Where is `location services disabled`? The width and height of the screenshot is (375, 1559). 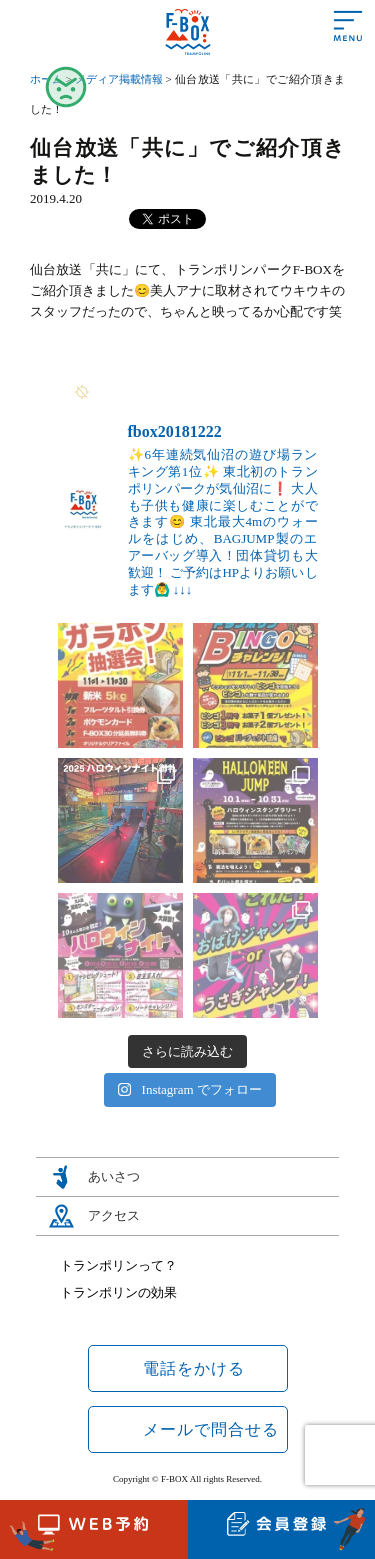 location services disabled is located at coordinates (82, 392).